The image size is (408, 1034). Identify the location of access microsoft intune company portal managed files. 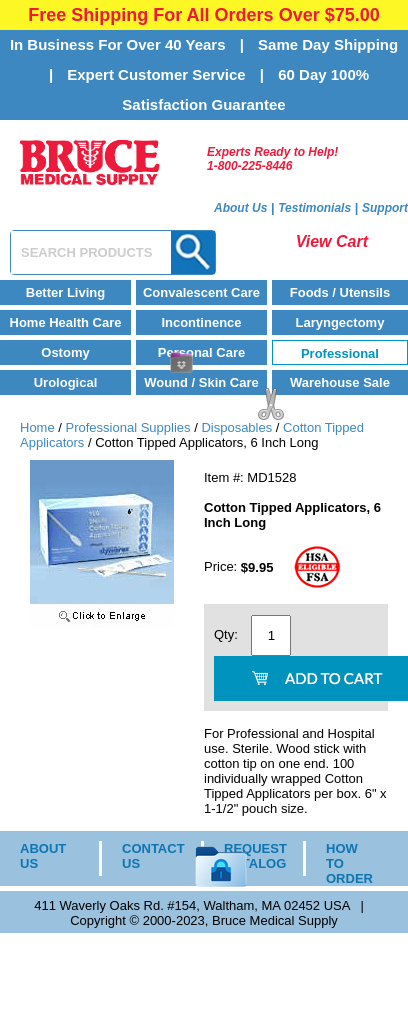
(221, 868).